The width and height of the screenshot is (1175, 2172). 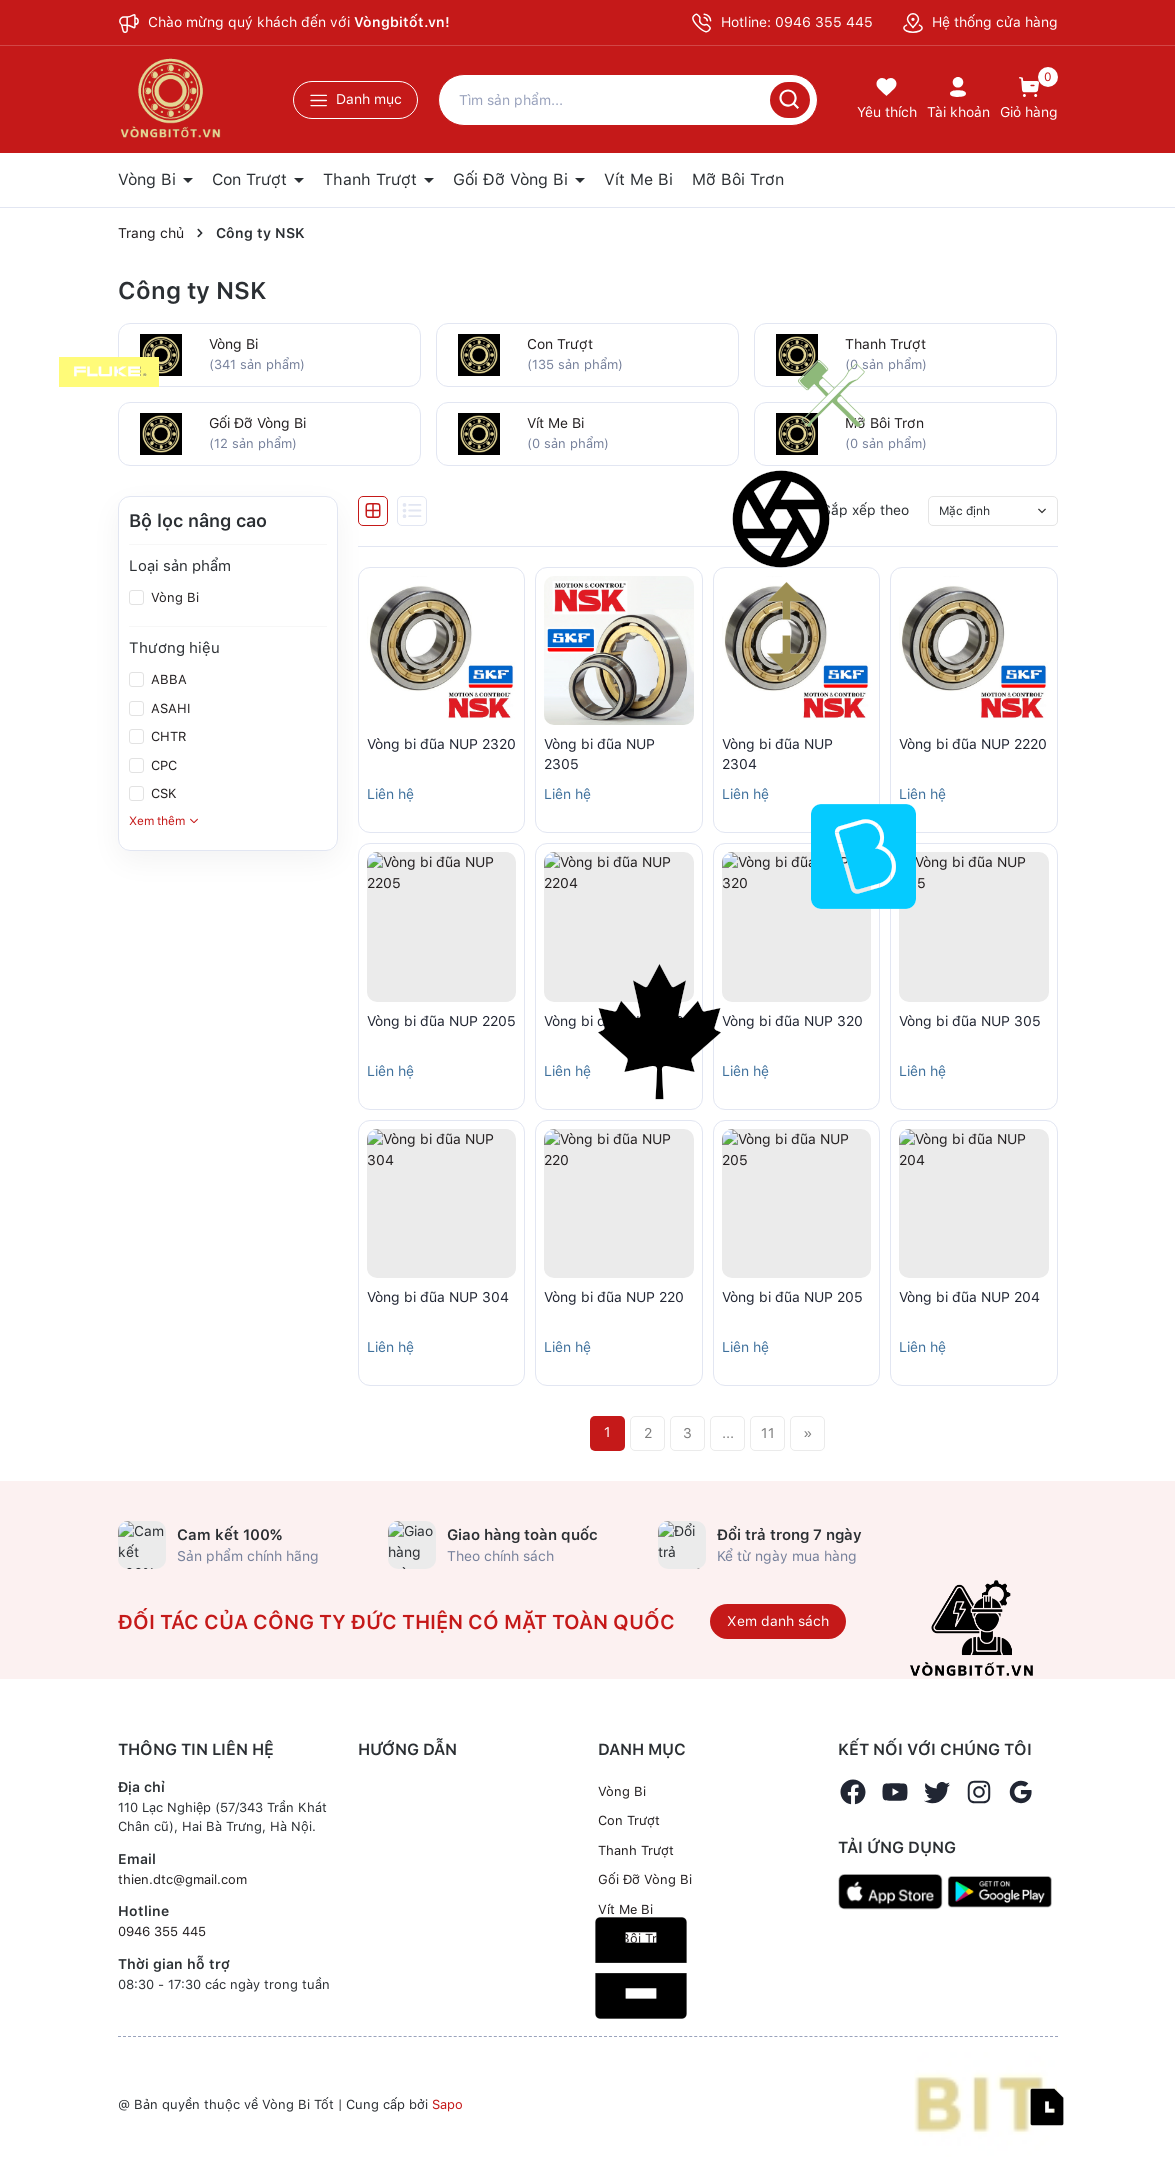 I want to click on expand content vertically, so click(x=786, y=627).